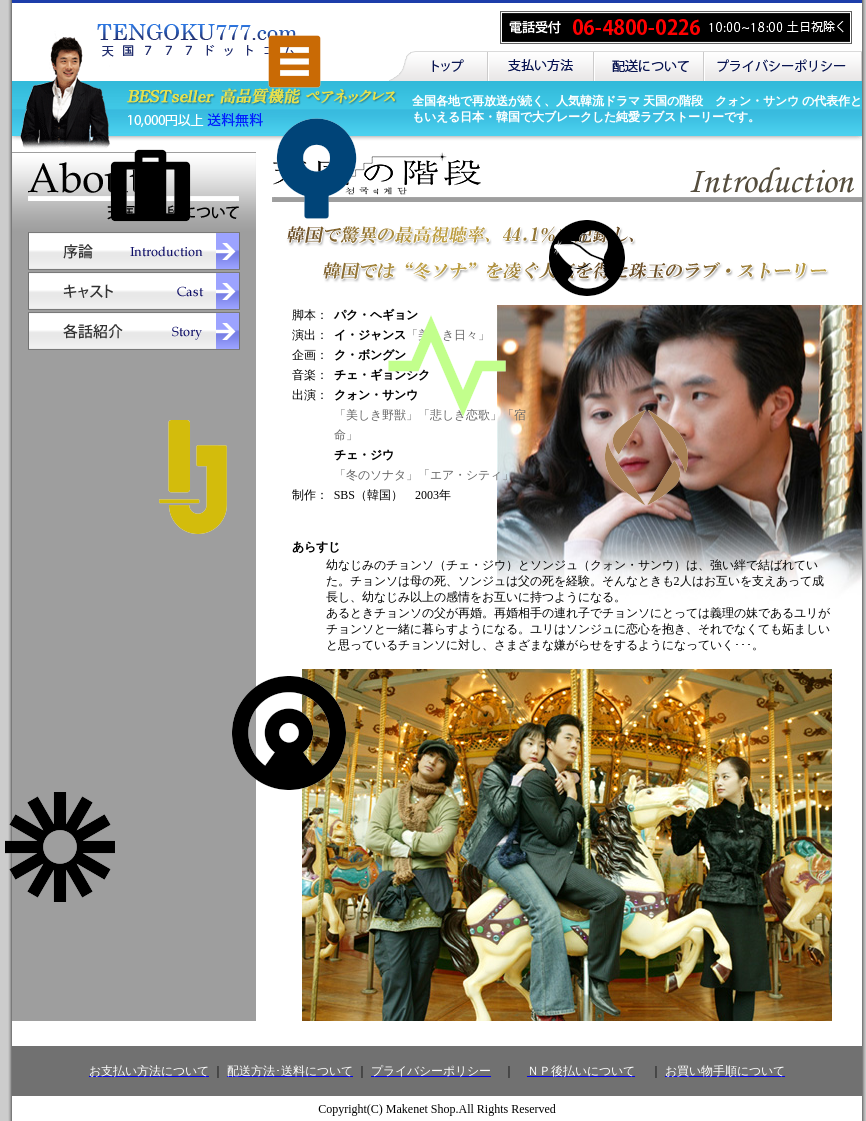 The width and height of the screenshot is (866, 1121). What do you see at coordinates (193, 477) in the screenshot?
I see `open ImageJ image processing application` at bounding box center [193, 477].